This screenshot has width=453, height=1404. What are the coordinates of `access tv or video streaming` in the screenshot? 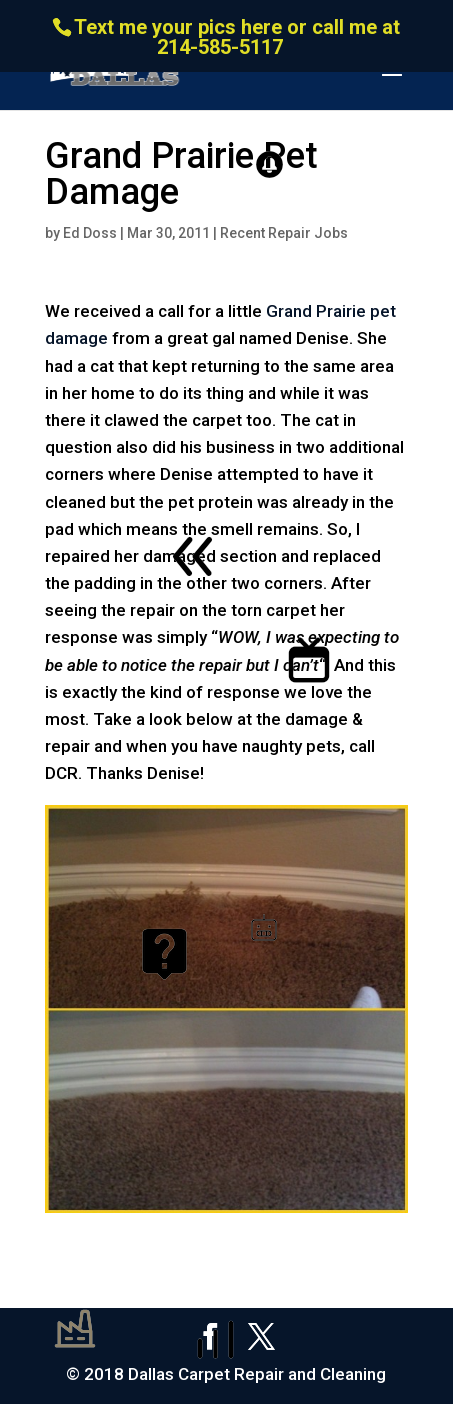 It's located at (309, 660).